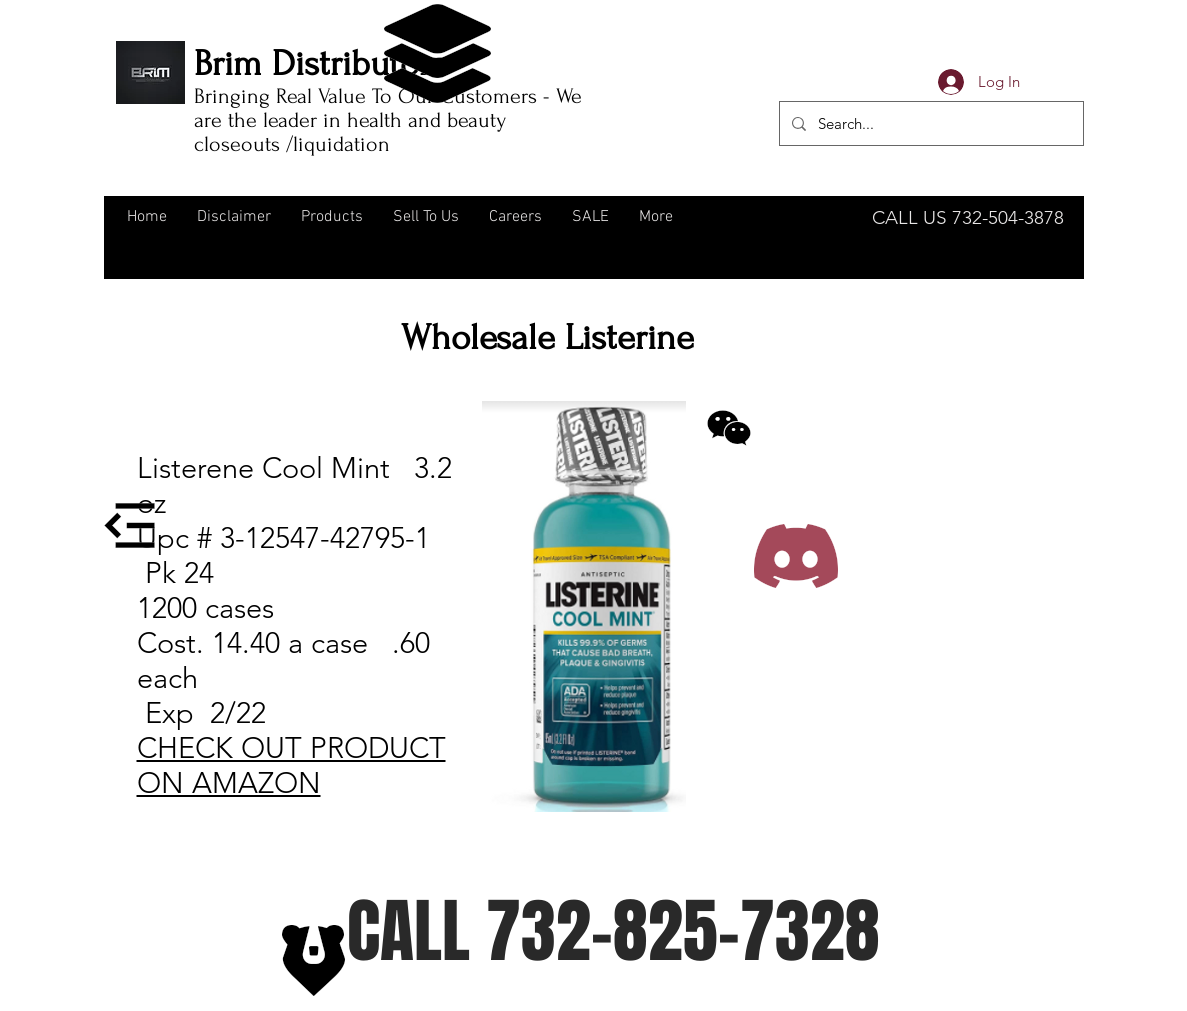  What do you see at coordinates (313, 960) in the screenshot?
I see `open the Uptime Kuma monitoring dashboard` at bounding box center [313, 960].